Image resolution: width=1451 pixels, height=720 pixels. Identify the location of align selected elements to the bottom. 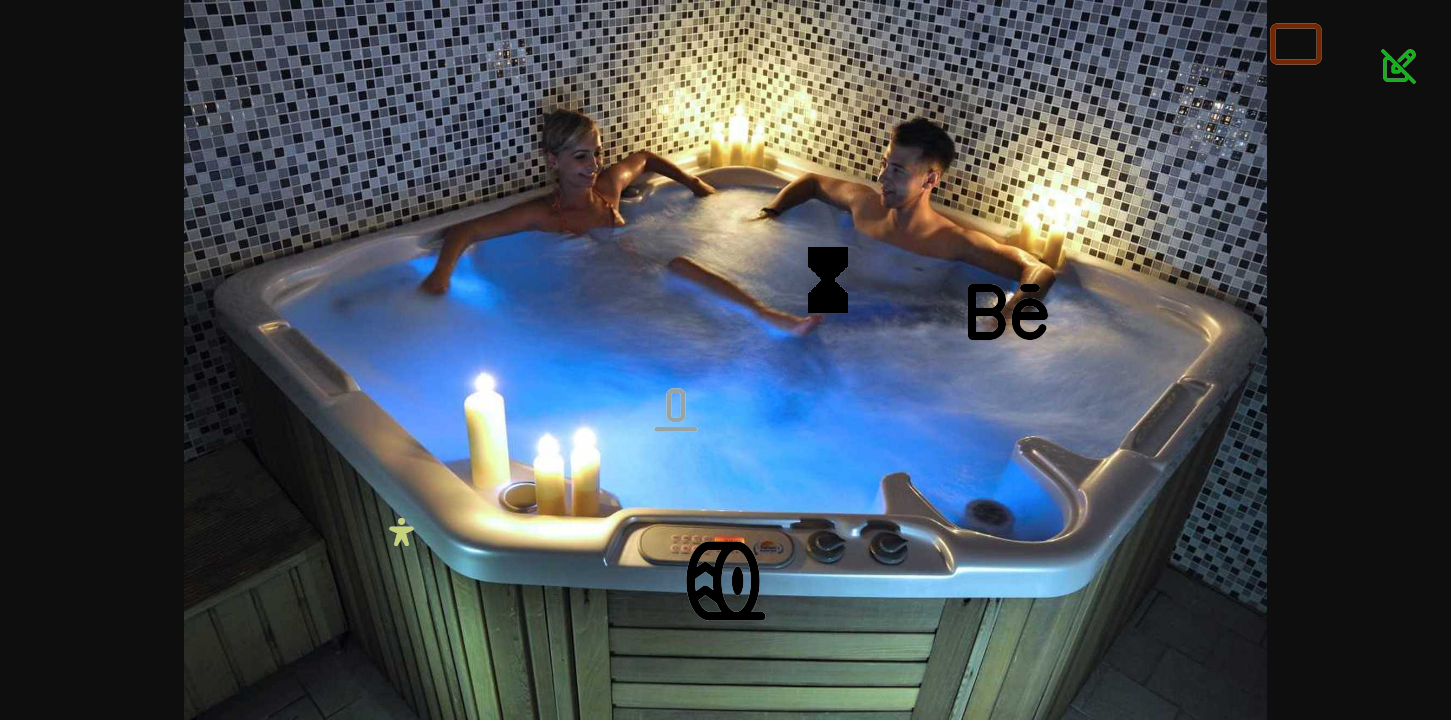
(676, 410).